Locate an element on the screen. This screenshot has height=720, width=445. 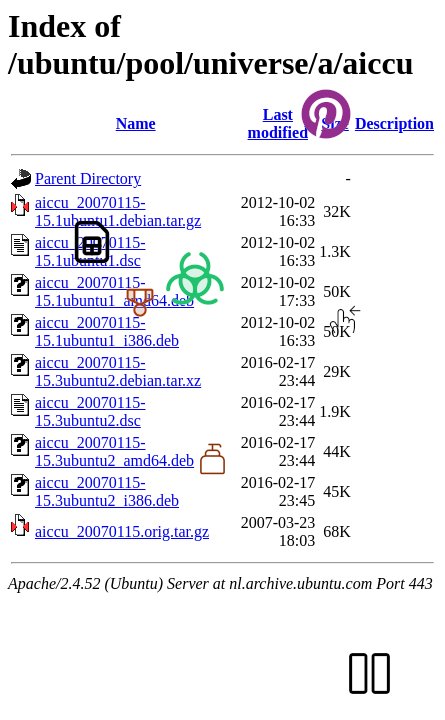
view achievements or awards is located at coordinates (140, 301).